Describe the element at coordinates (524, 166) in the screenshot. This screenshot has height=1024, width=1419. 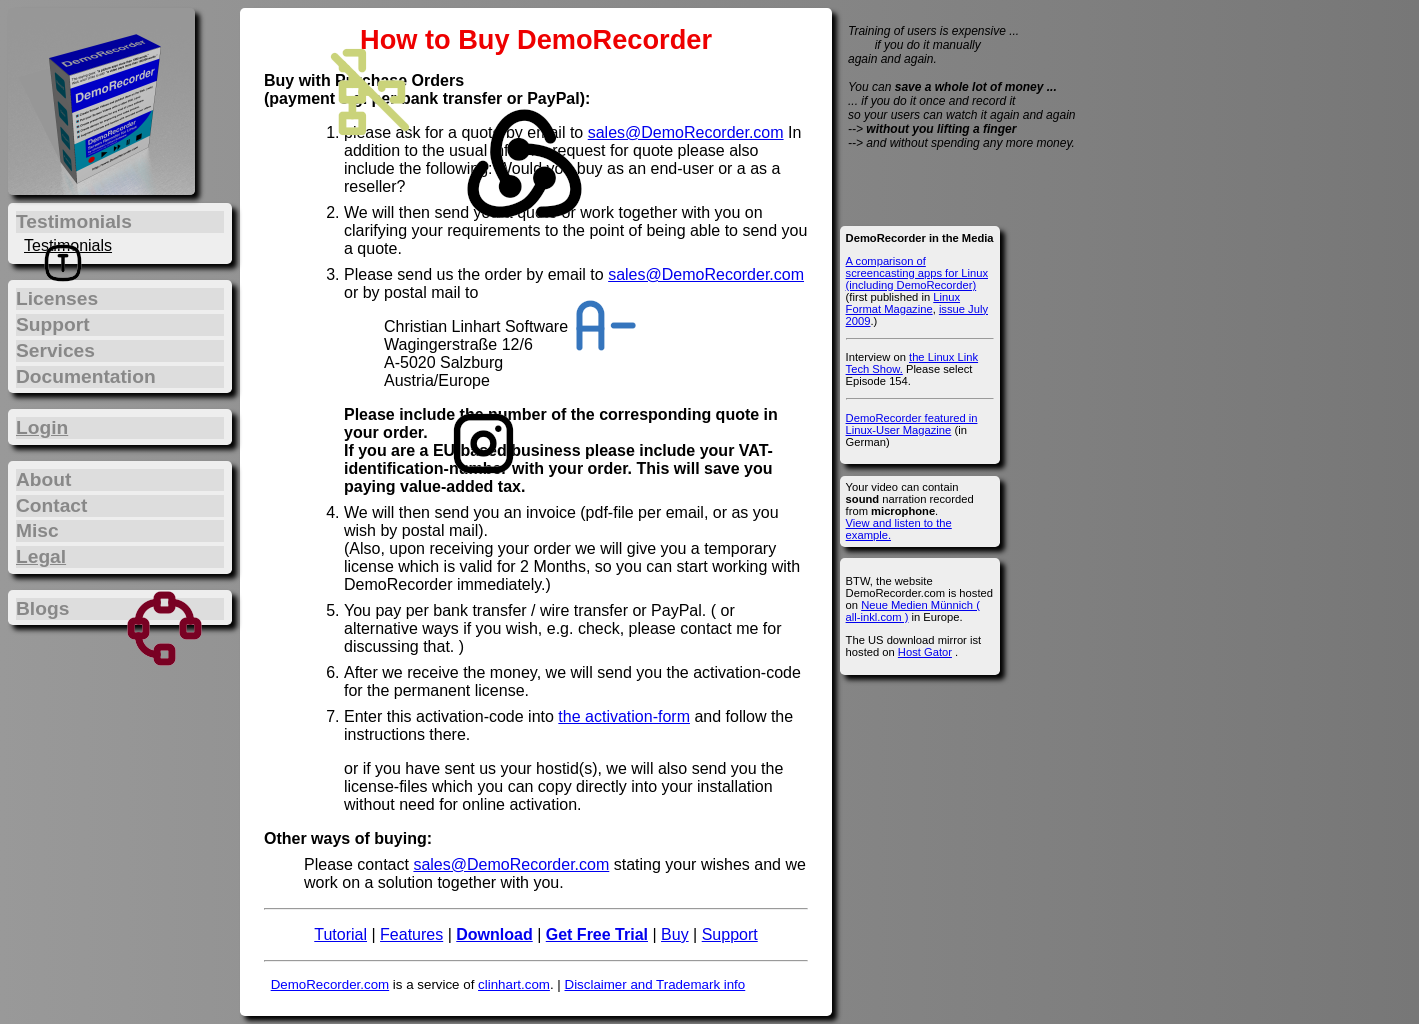
I see `redux state management library logo` at that location.